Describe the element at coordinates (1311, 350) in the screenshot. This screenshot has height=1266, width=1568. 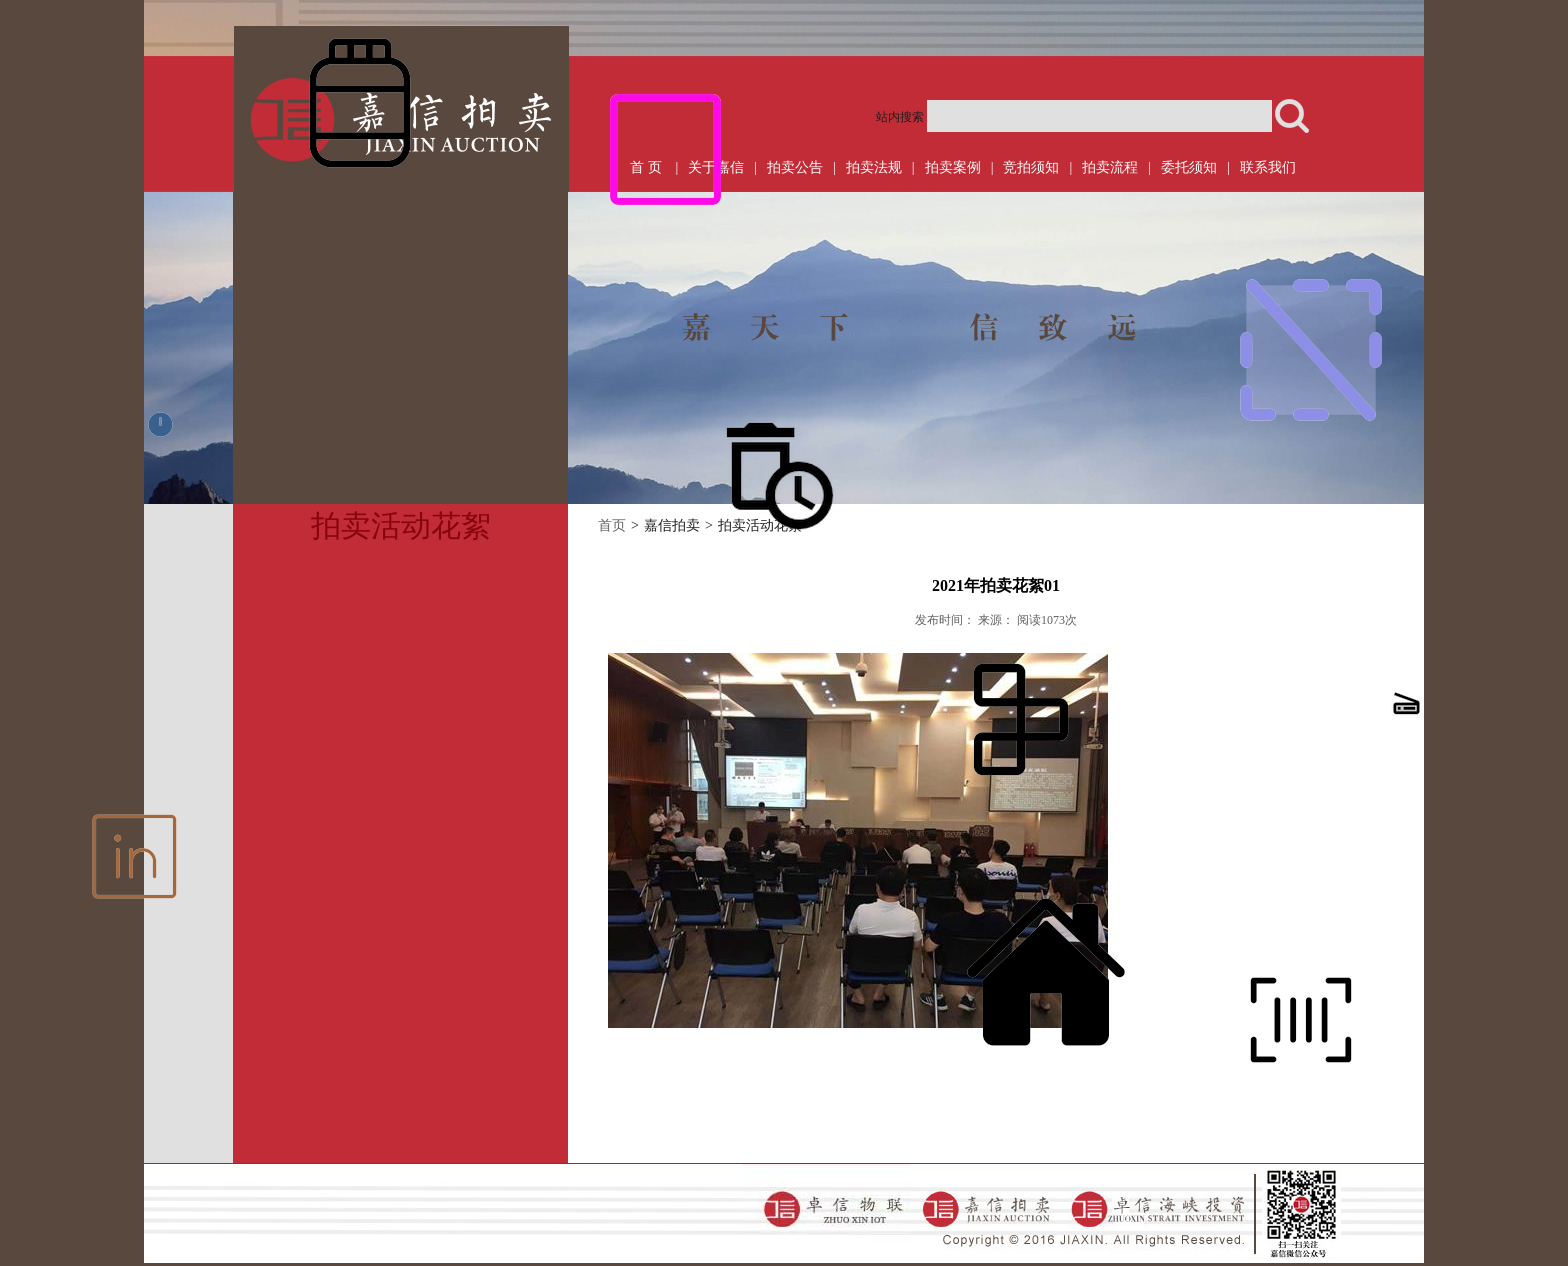
I see `disable or cancel current selection` at that location.